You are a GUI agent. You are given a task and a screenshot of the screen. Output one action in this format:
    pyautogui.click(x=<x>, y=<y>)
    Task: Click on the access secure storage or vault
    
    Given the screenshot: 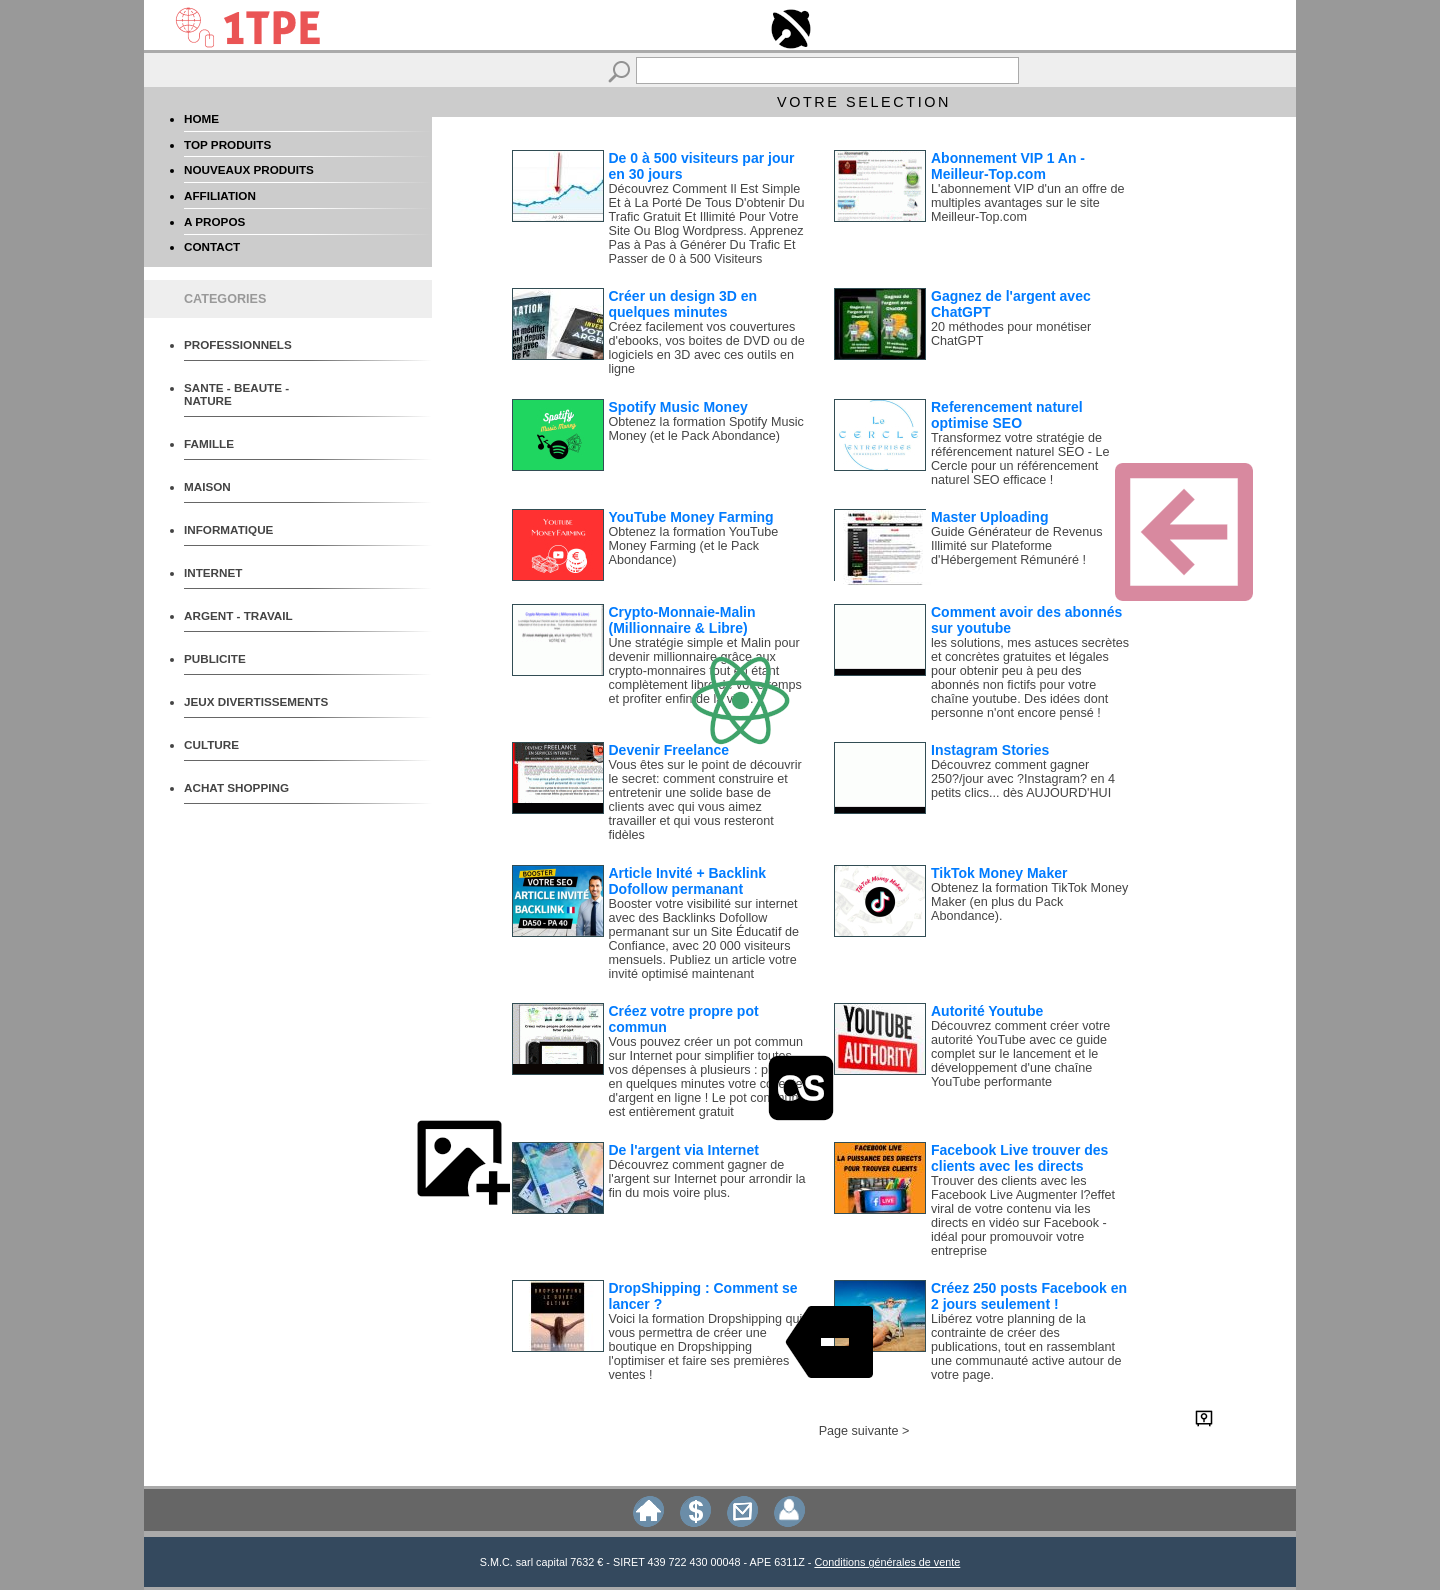 What is the action you would take?
    pyautogui.click(x=1204, y=1418)
    